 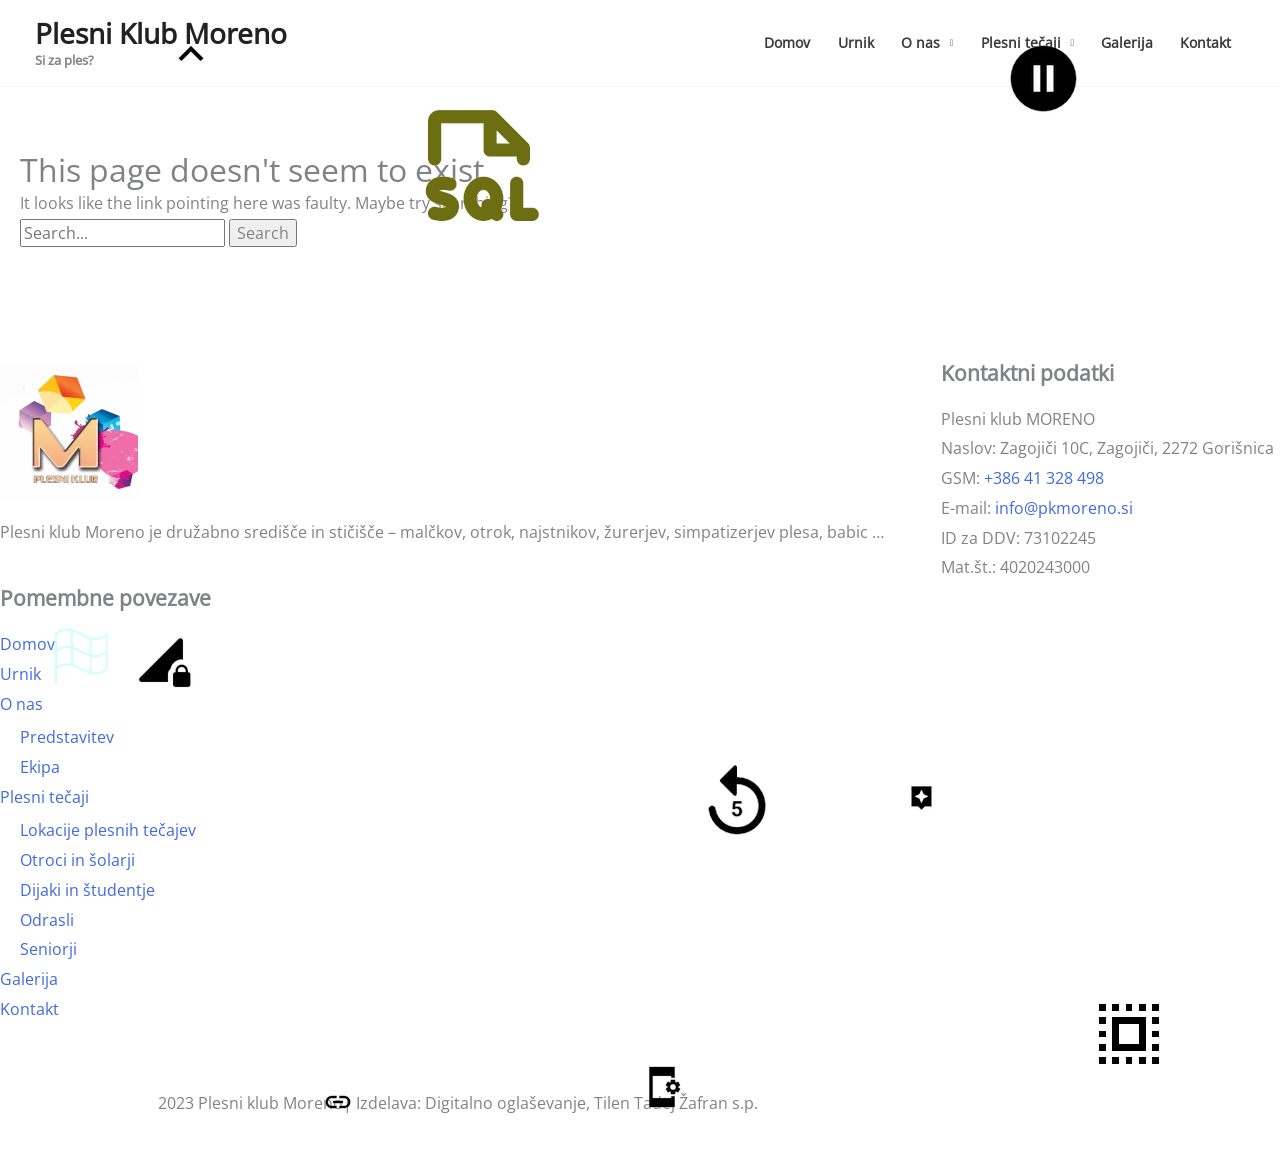 What do you see at coordinates (737, 802) in the screenshot?
I see `rewind video by 5 seconds` at bounding box center [737, 802].